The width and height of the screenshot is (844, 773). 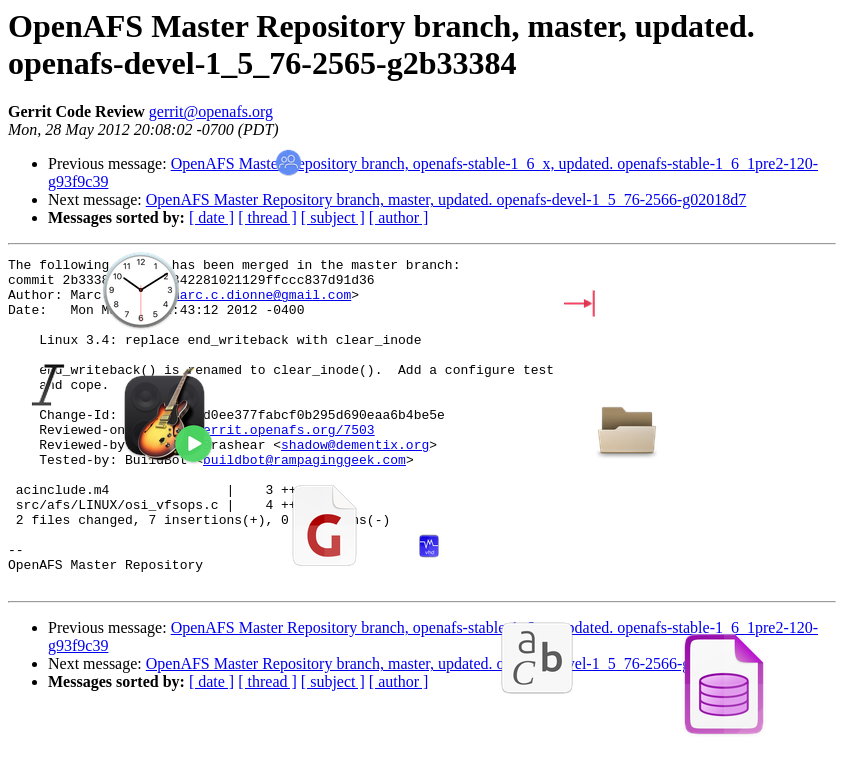 I want to click on access font and typography settings, so click(x=537, y=658).